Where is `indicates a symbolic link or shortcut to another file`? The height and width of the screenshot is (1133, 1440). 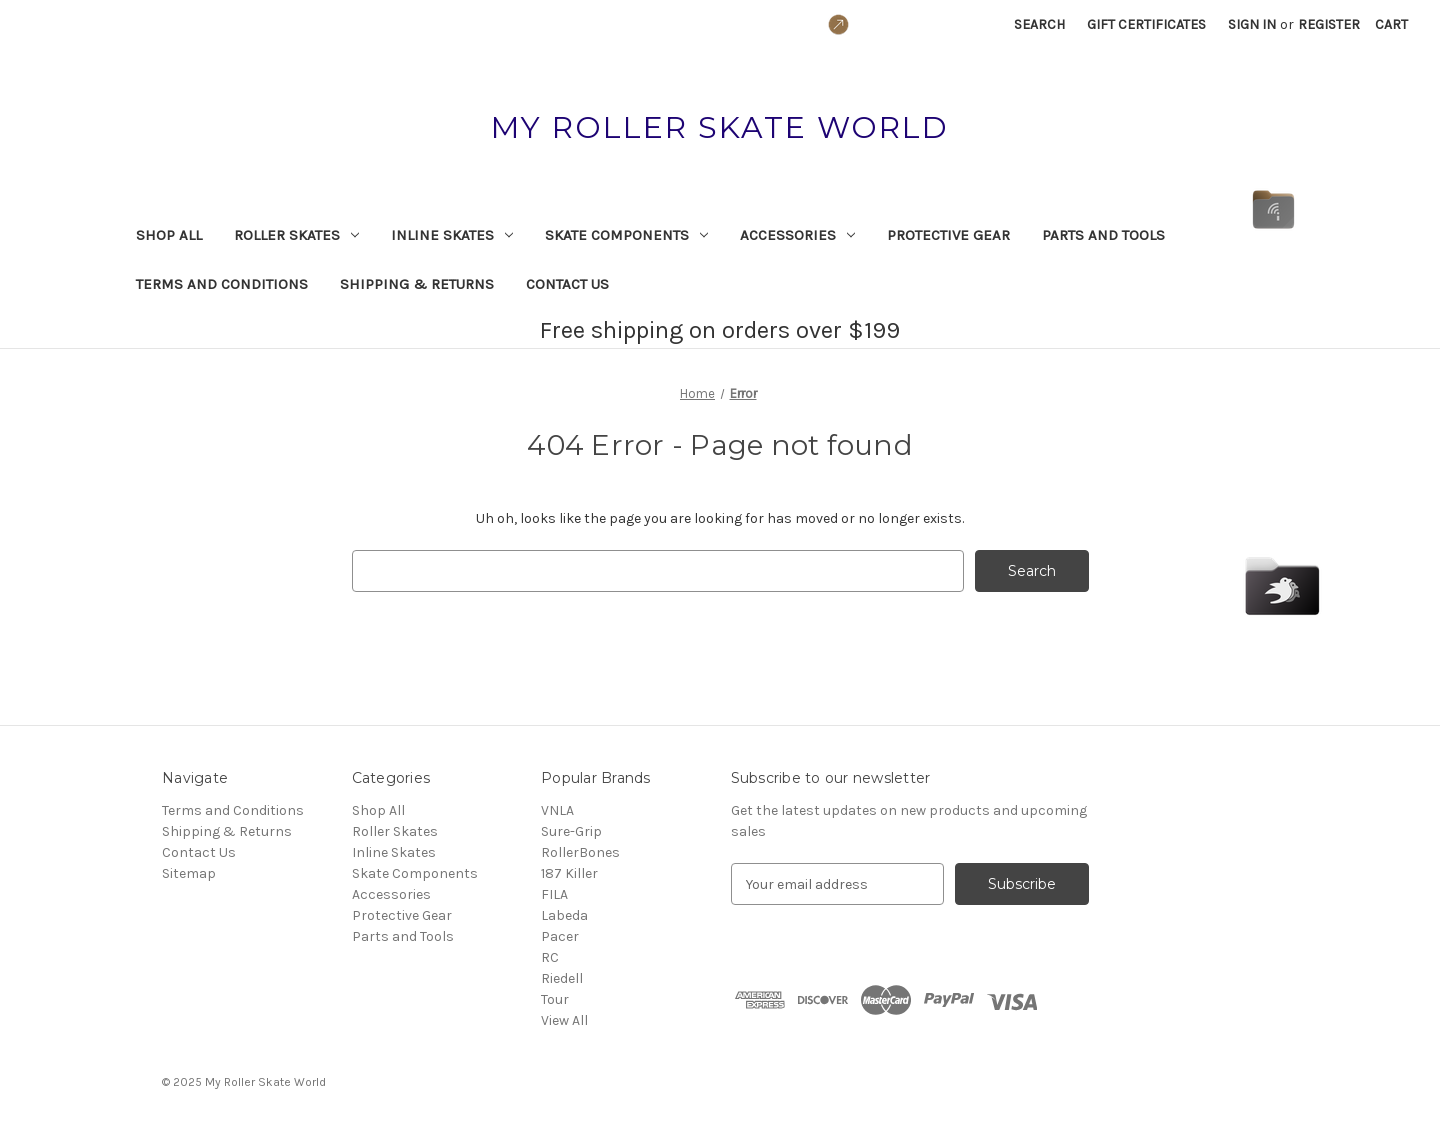
indicates a symbolic link or shortcut to another file is located at coordinates (838, 24).